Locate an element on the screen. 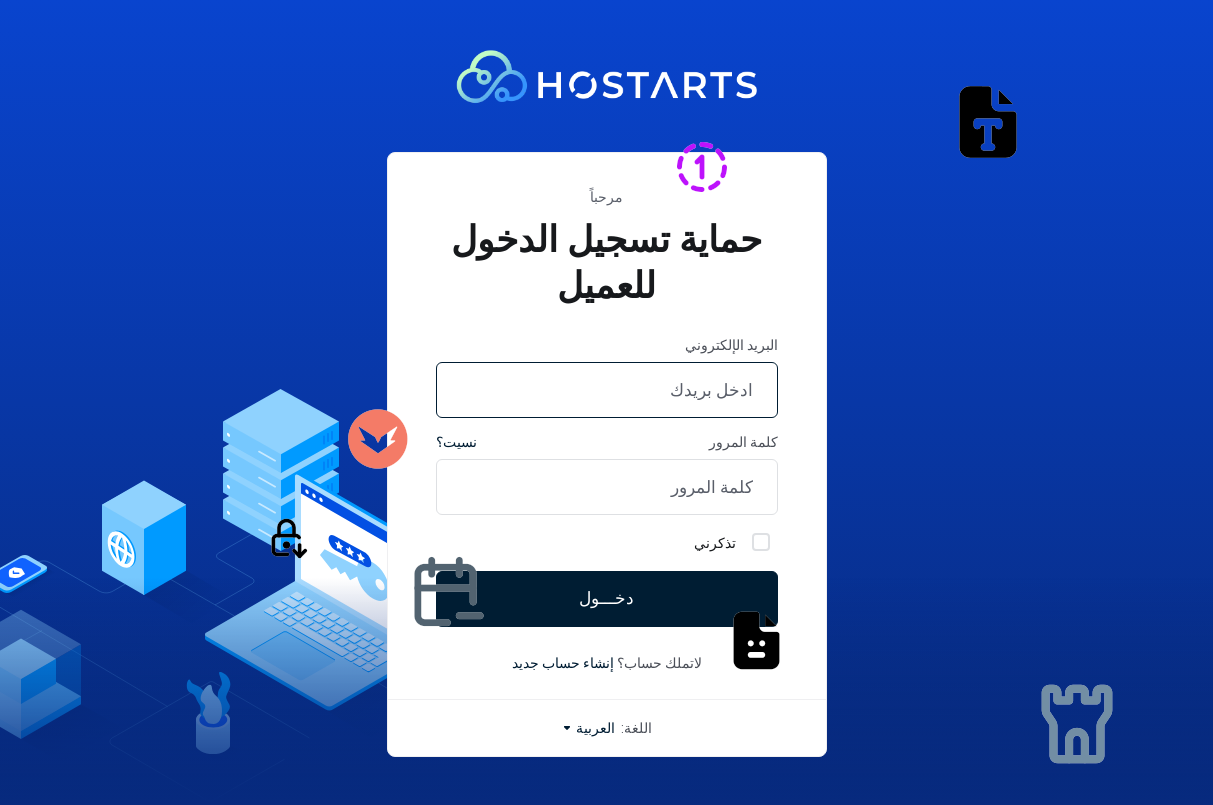  download secure or encrypted content is located at coordinates (286, 537).